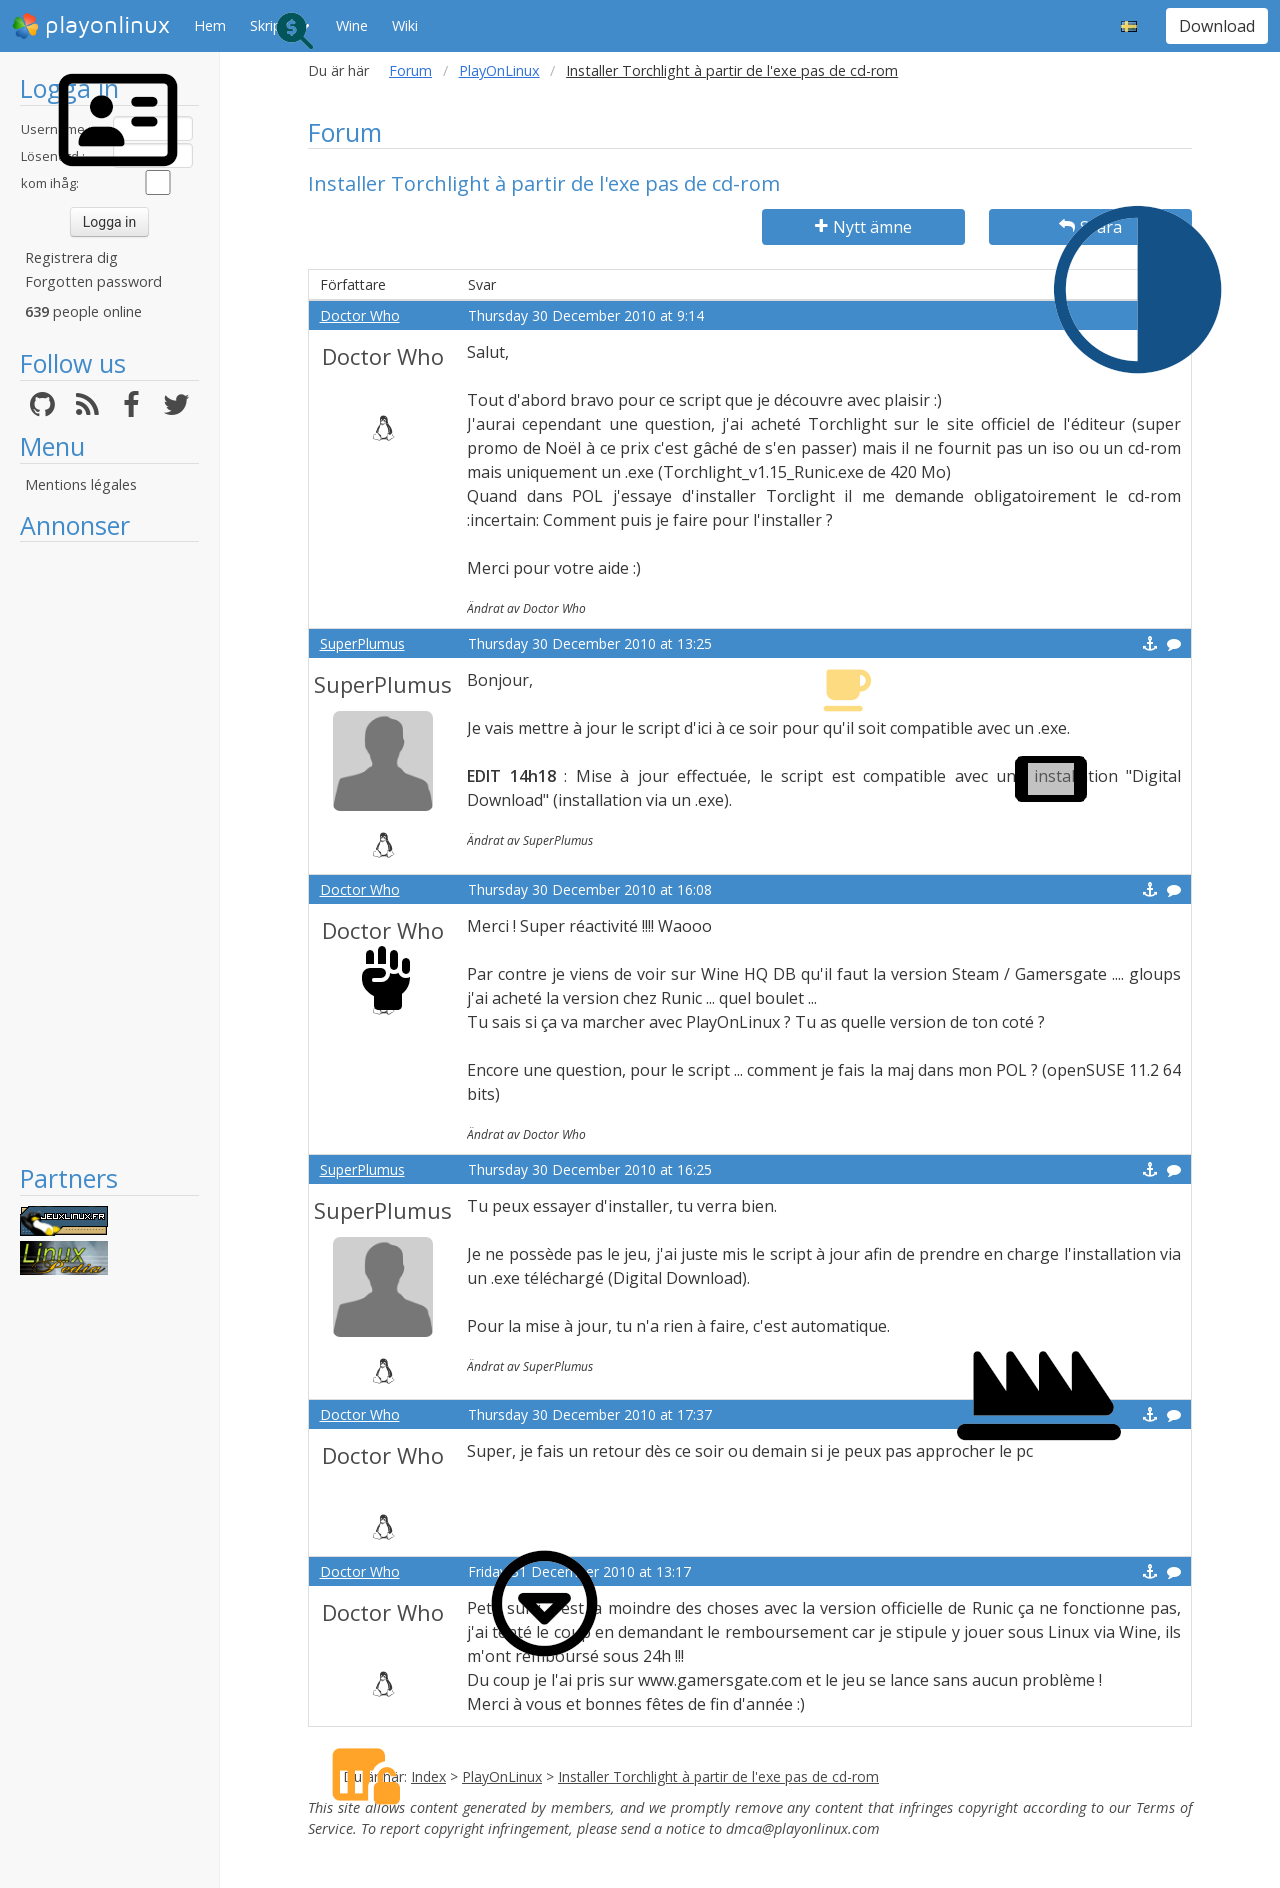 This screenshot has width=1280, height=1888. Describe the element at coordinates (846, 689) in the screenshot. I see `find nearby coffee shops or cafés` at that location.